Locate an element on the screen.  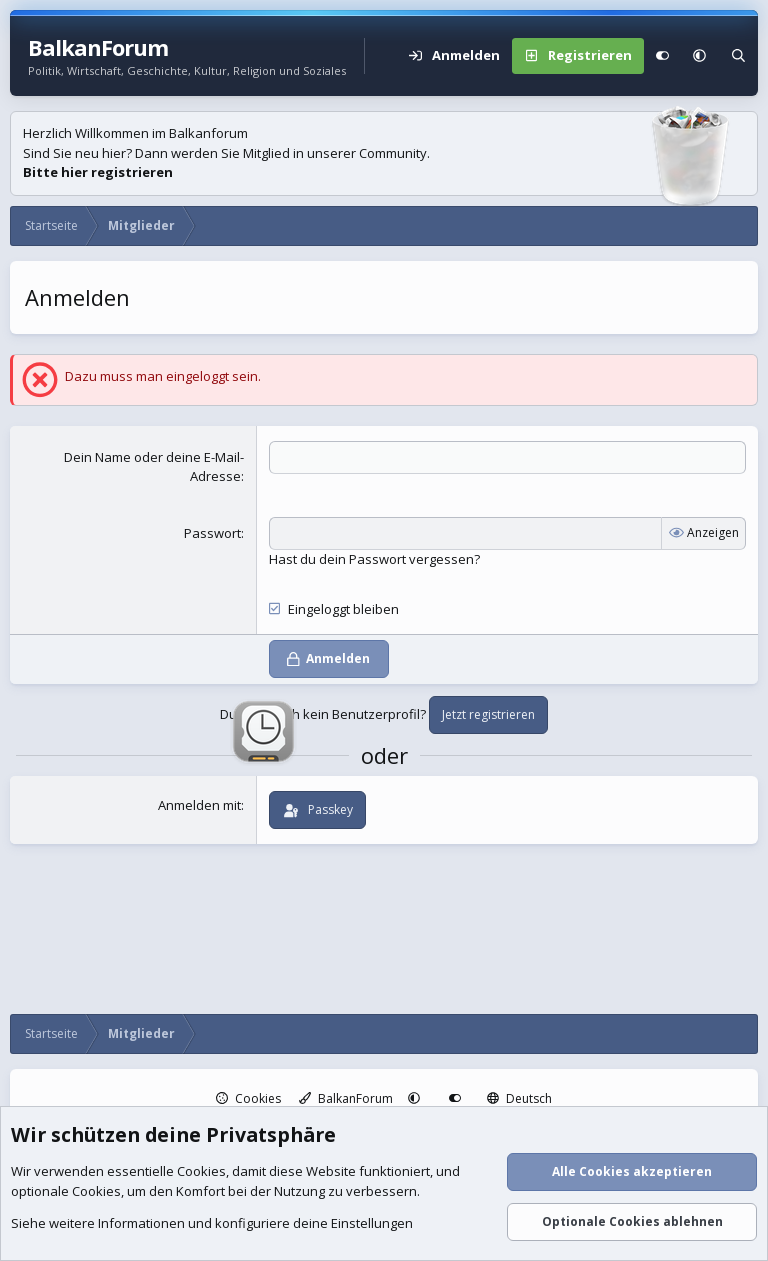
access time machine backup settings is located at coordinates (263, 732).